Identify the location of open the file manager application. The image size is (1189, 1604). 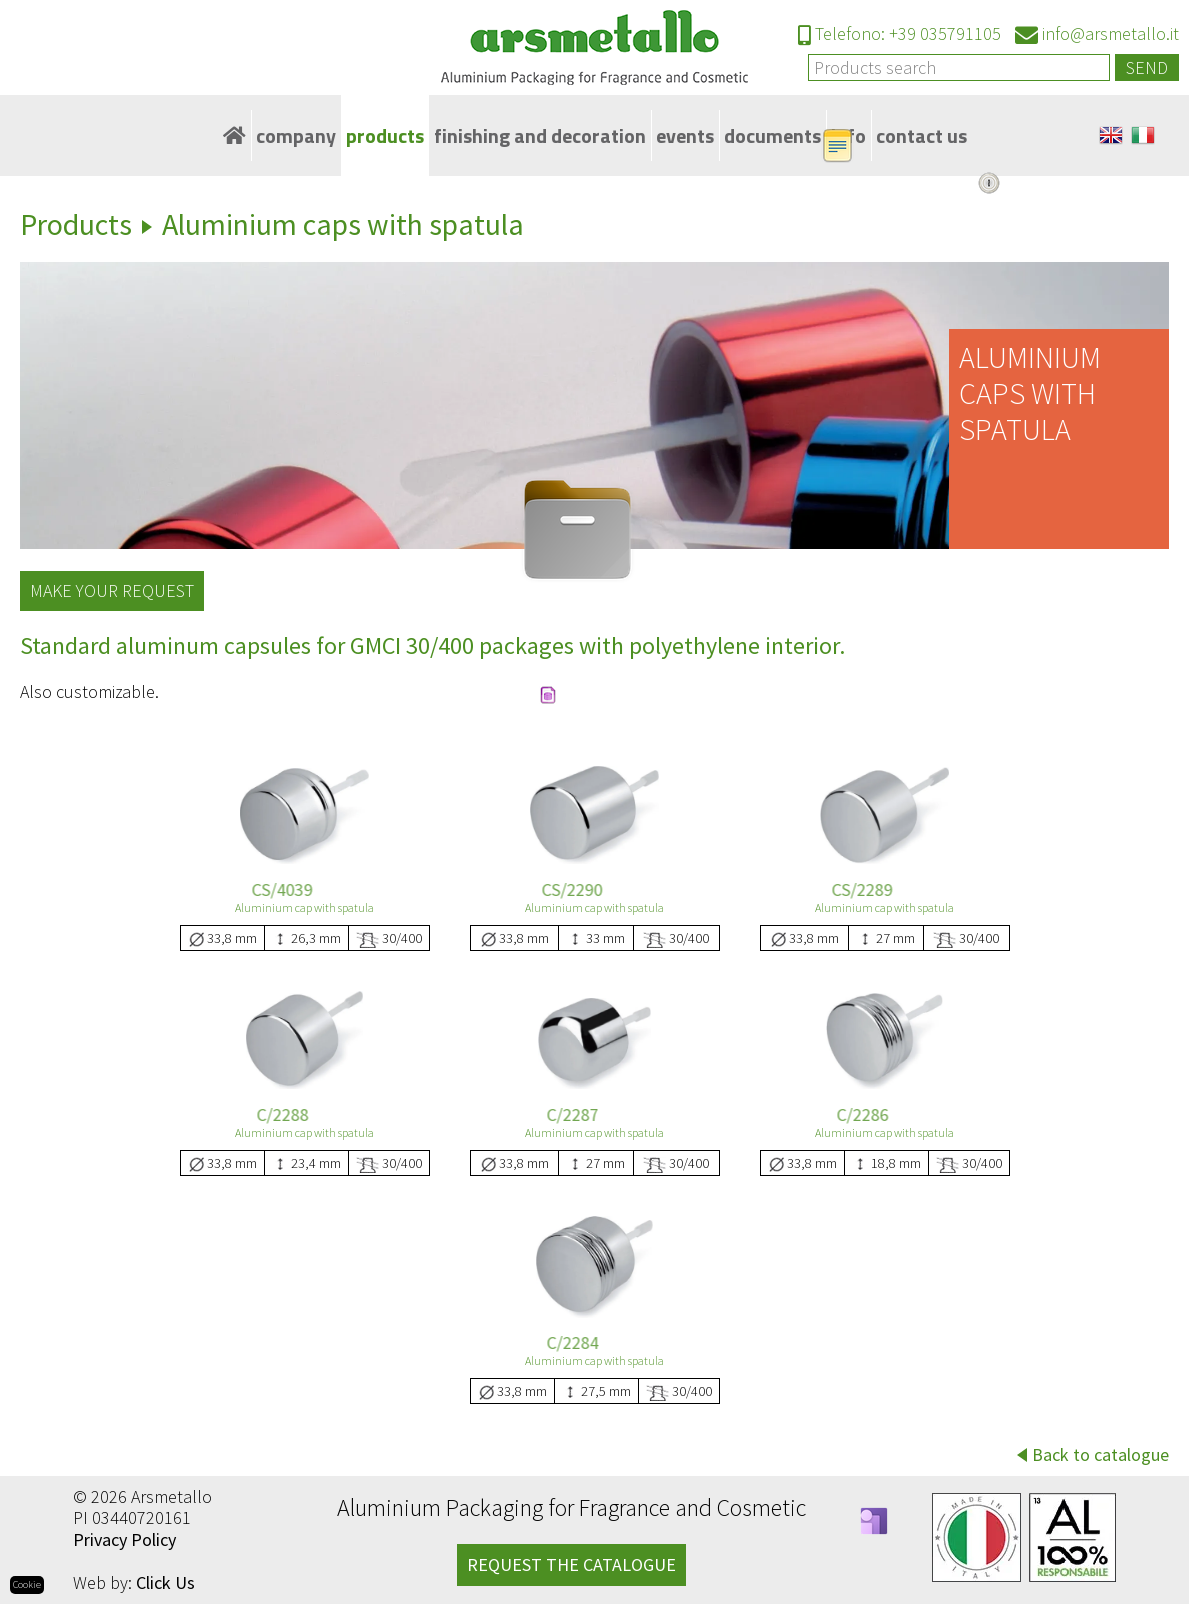
(577, 529).